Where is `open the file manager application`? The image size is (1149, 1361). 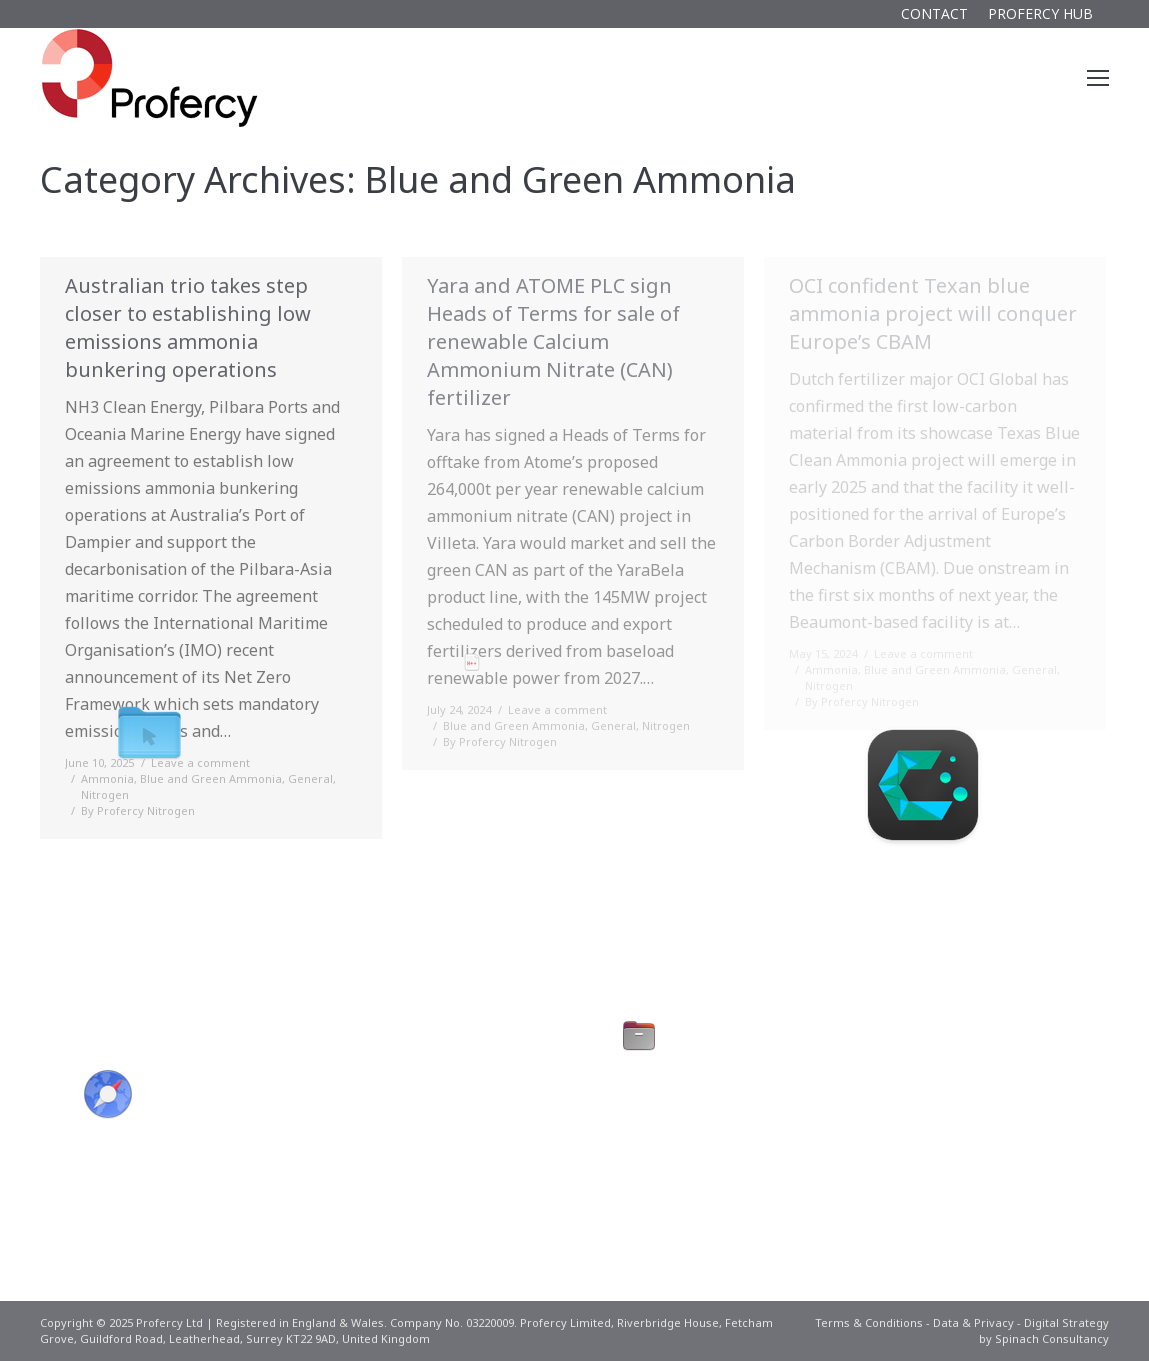 open the file manager application is located at coordinates (639, 1035).